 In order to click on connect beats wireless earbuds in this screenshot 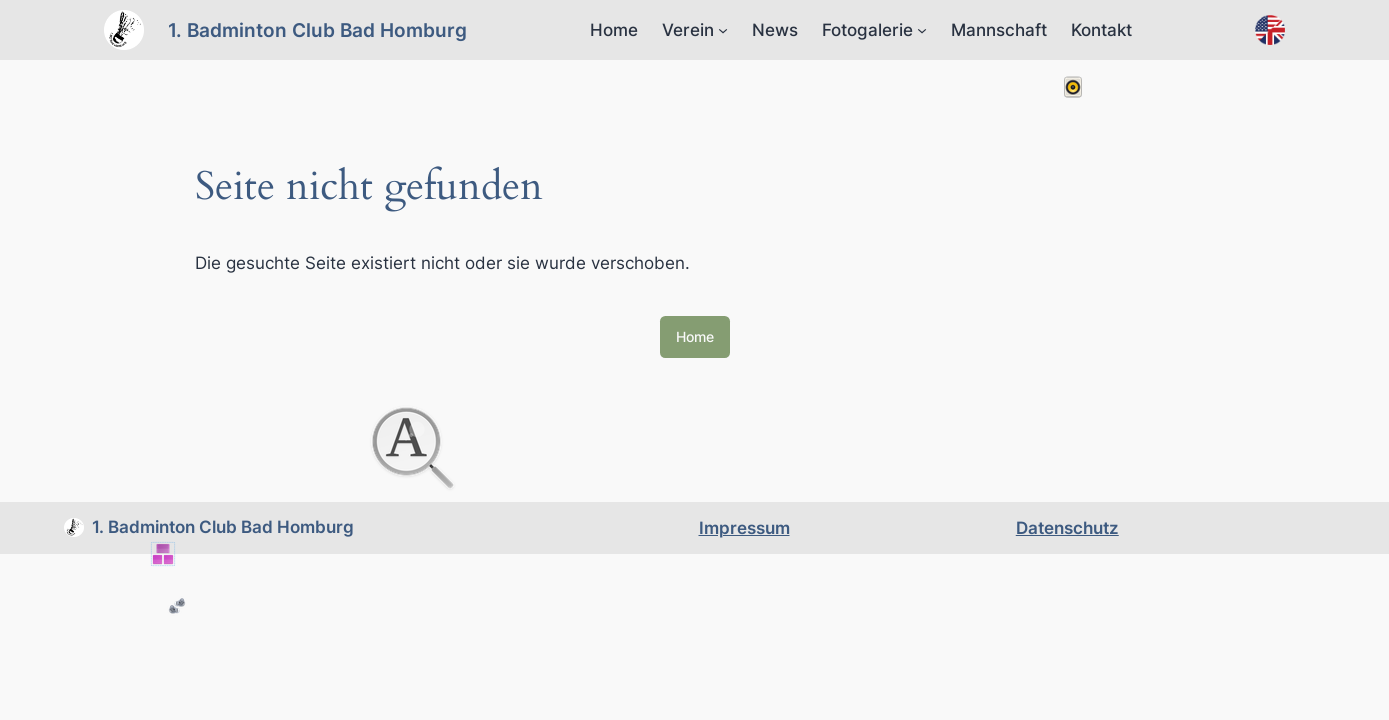, I will do `click(177, 606)`.